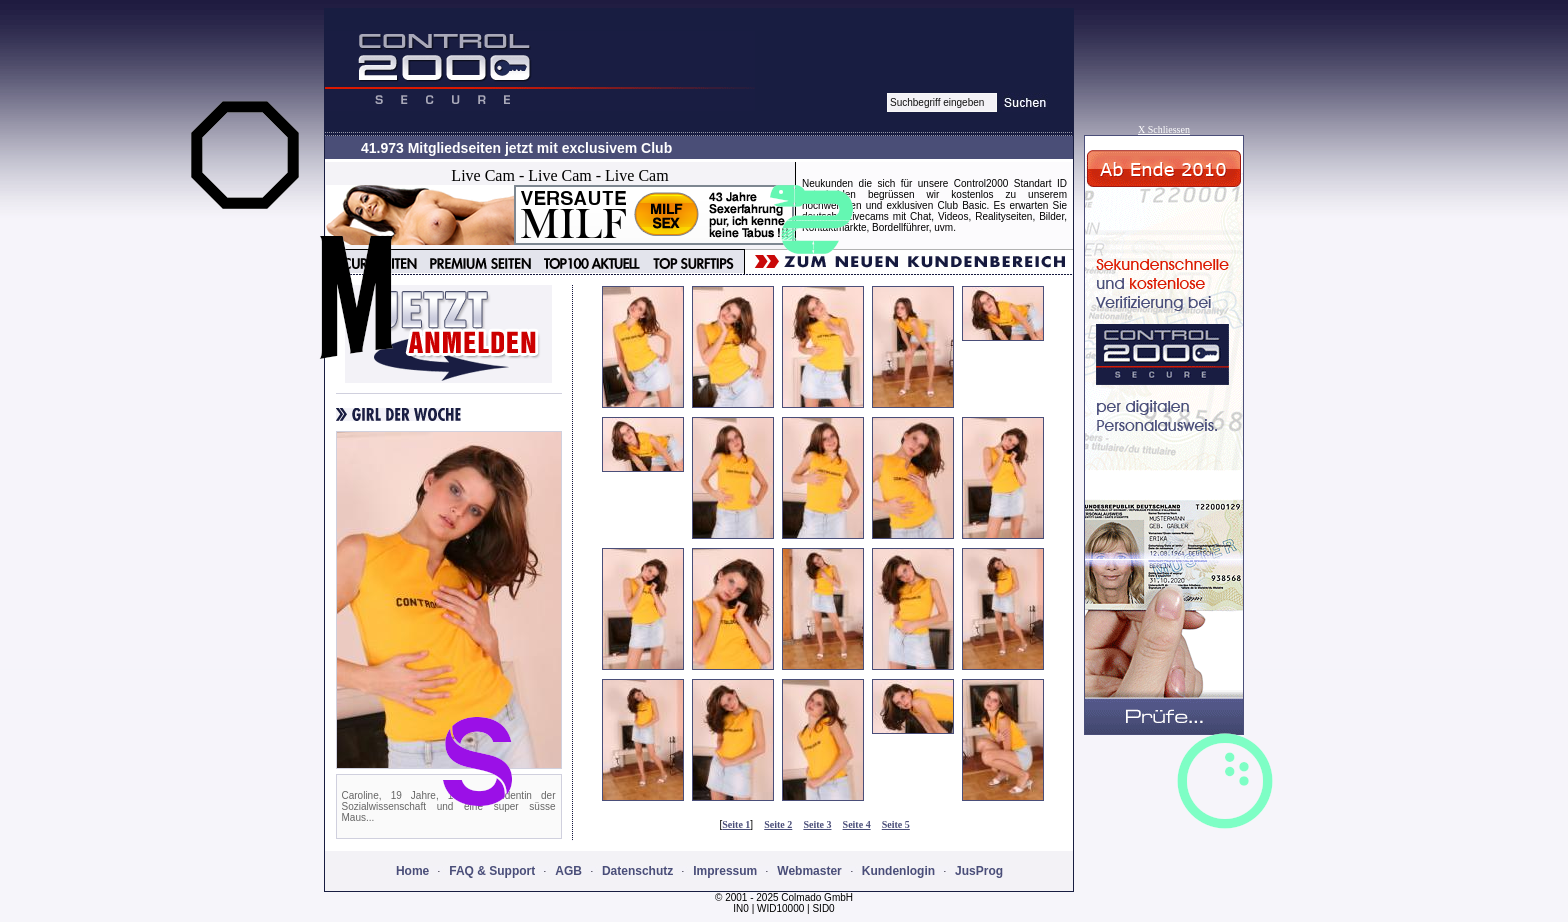 This screenshot has width=1568, height=922. I want to click on pyscaffold python project scaffolding tool logo, so click(811, 219).